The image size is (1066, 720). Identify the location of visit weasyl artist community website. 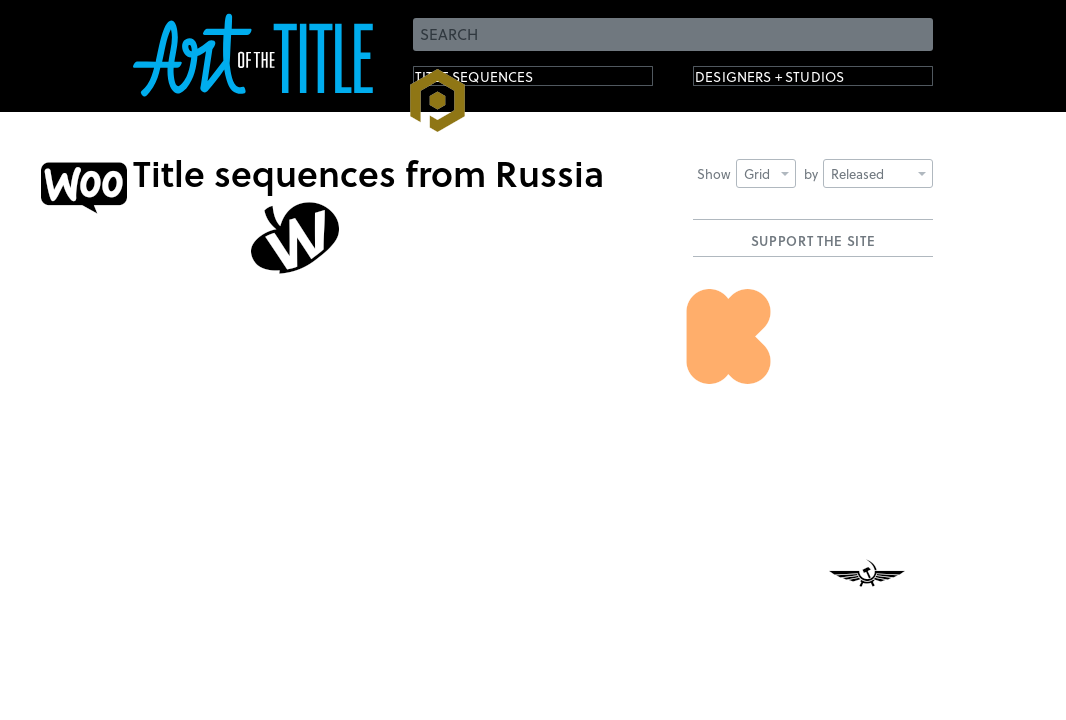
(295, 238).